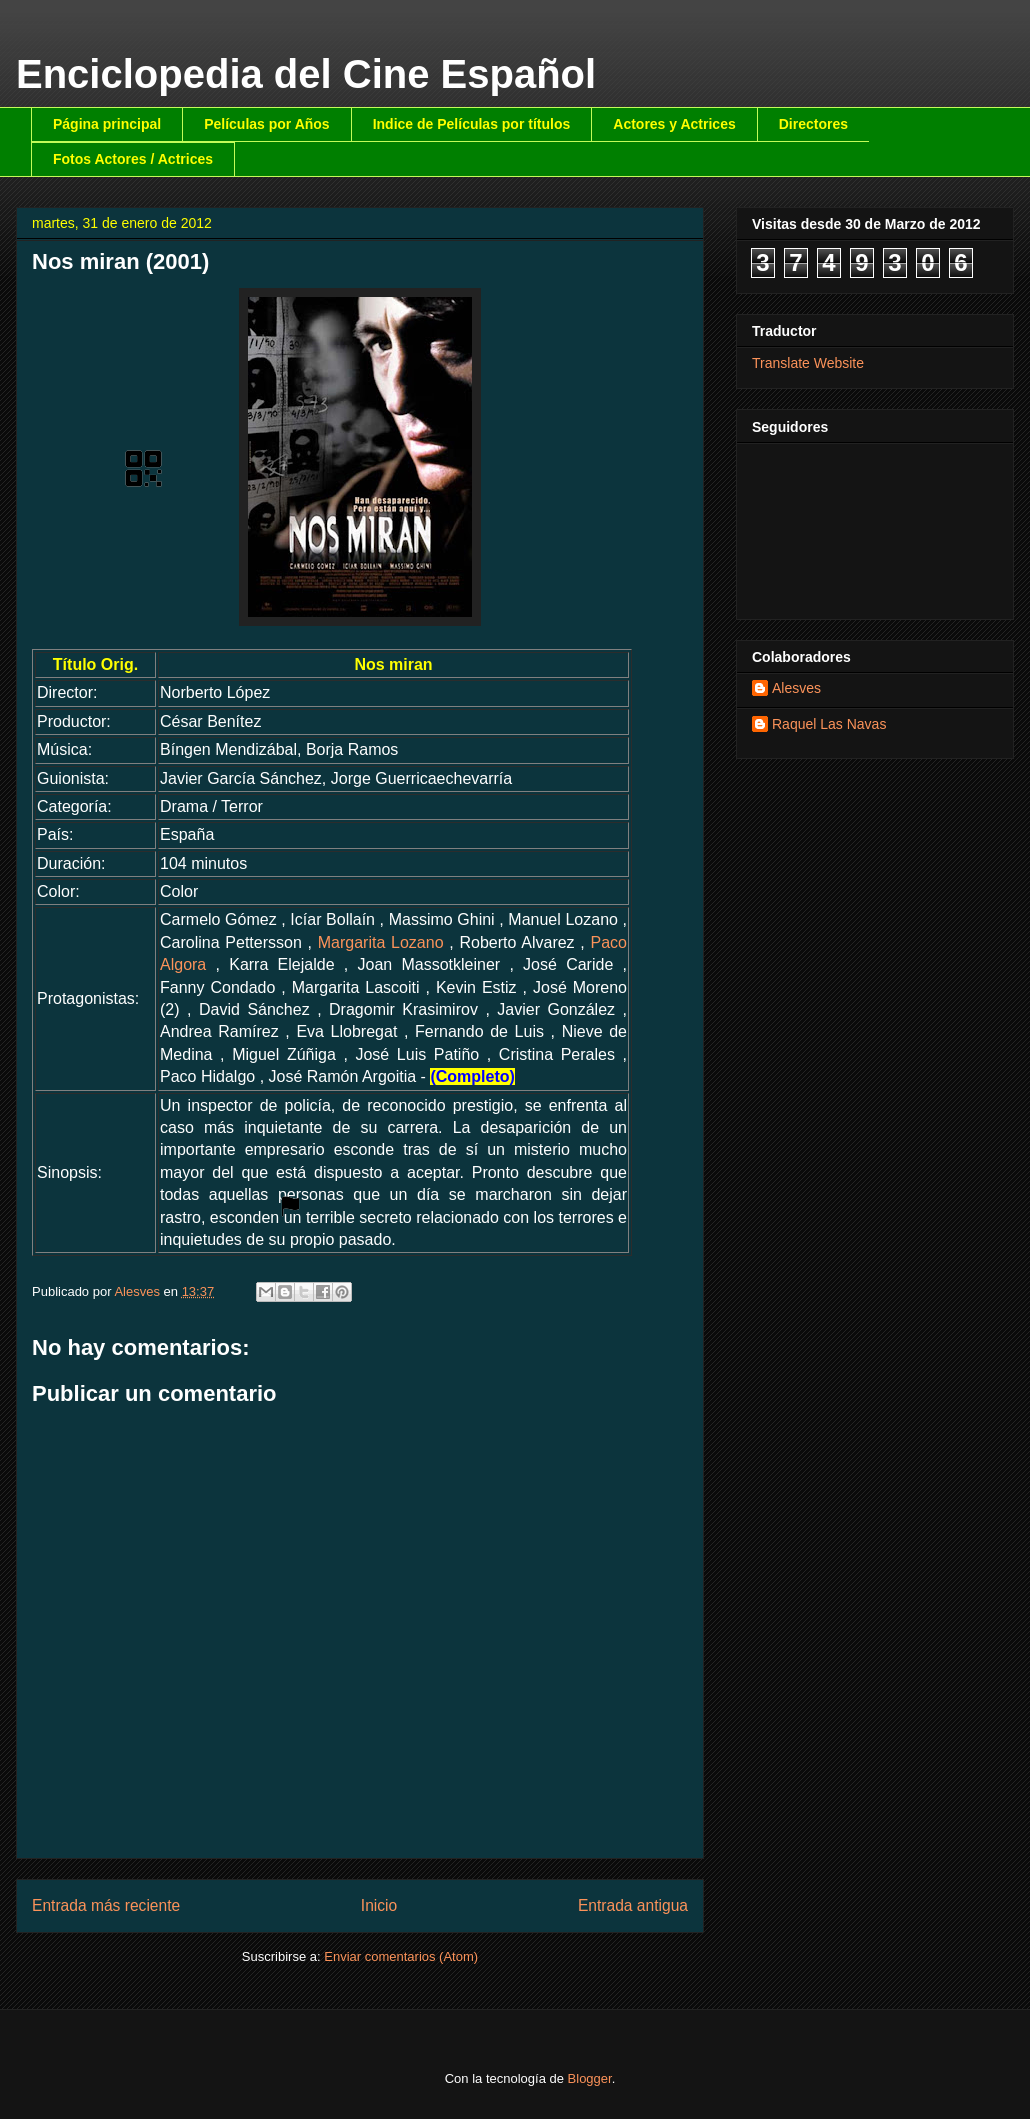 Image resolution: width=1030 pixels, height=2119 pixels. Describe the element at coordinates (143, 468) in the screenshot. I see `scan or generate a QR code` at that location.